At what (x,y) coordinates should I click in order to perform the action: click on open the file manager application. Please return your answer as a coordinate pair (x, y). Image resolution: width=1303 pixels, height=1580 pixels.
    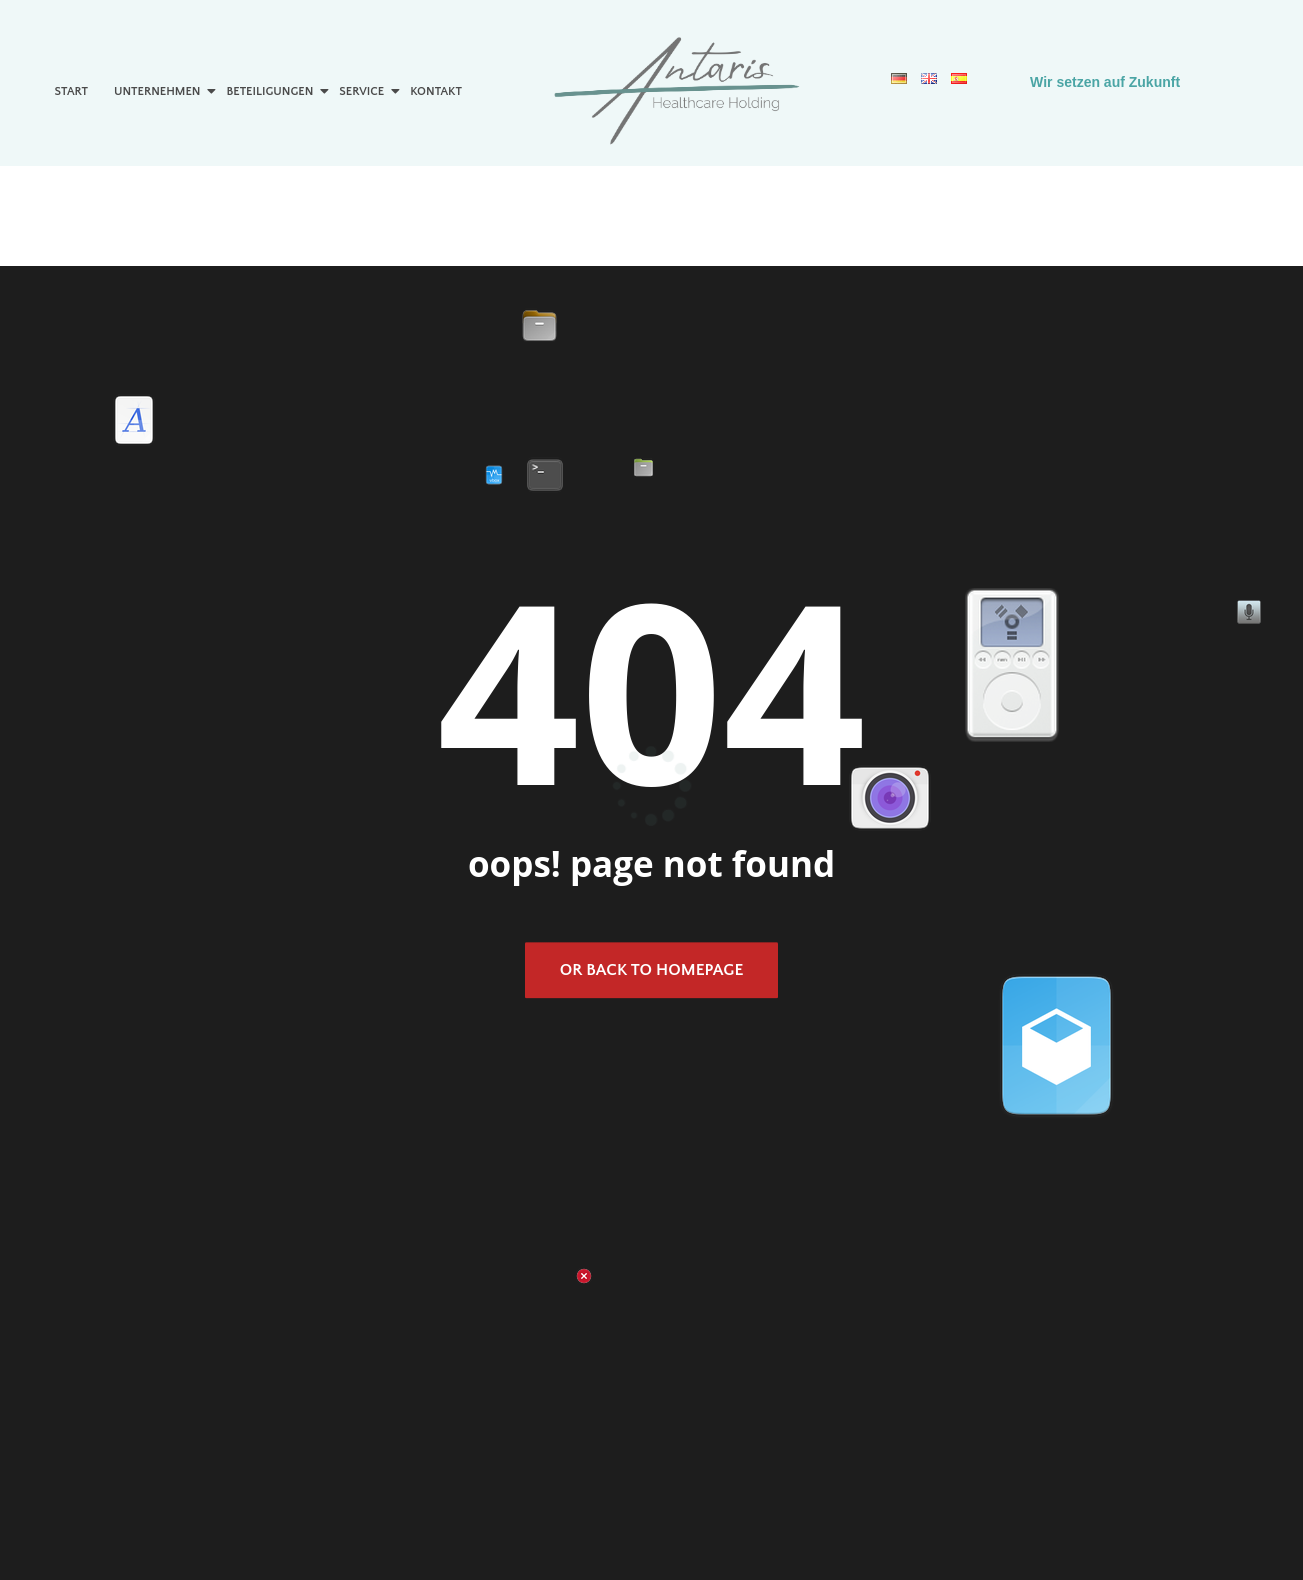
    Looking at the image, I should click on (643, 467).